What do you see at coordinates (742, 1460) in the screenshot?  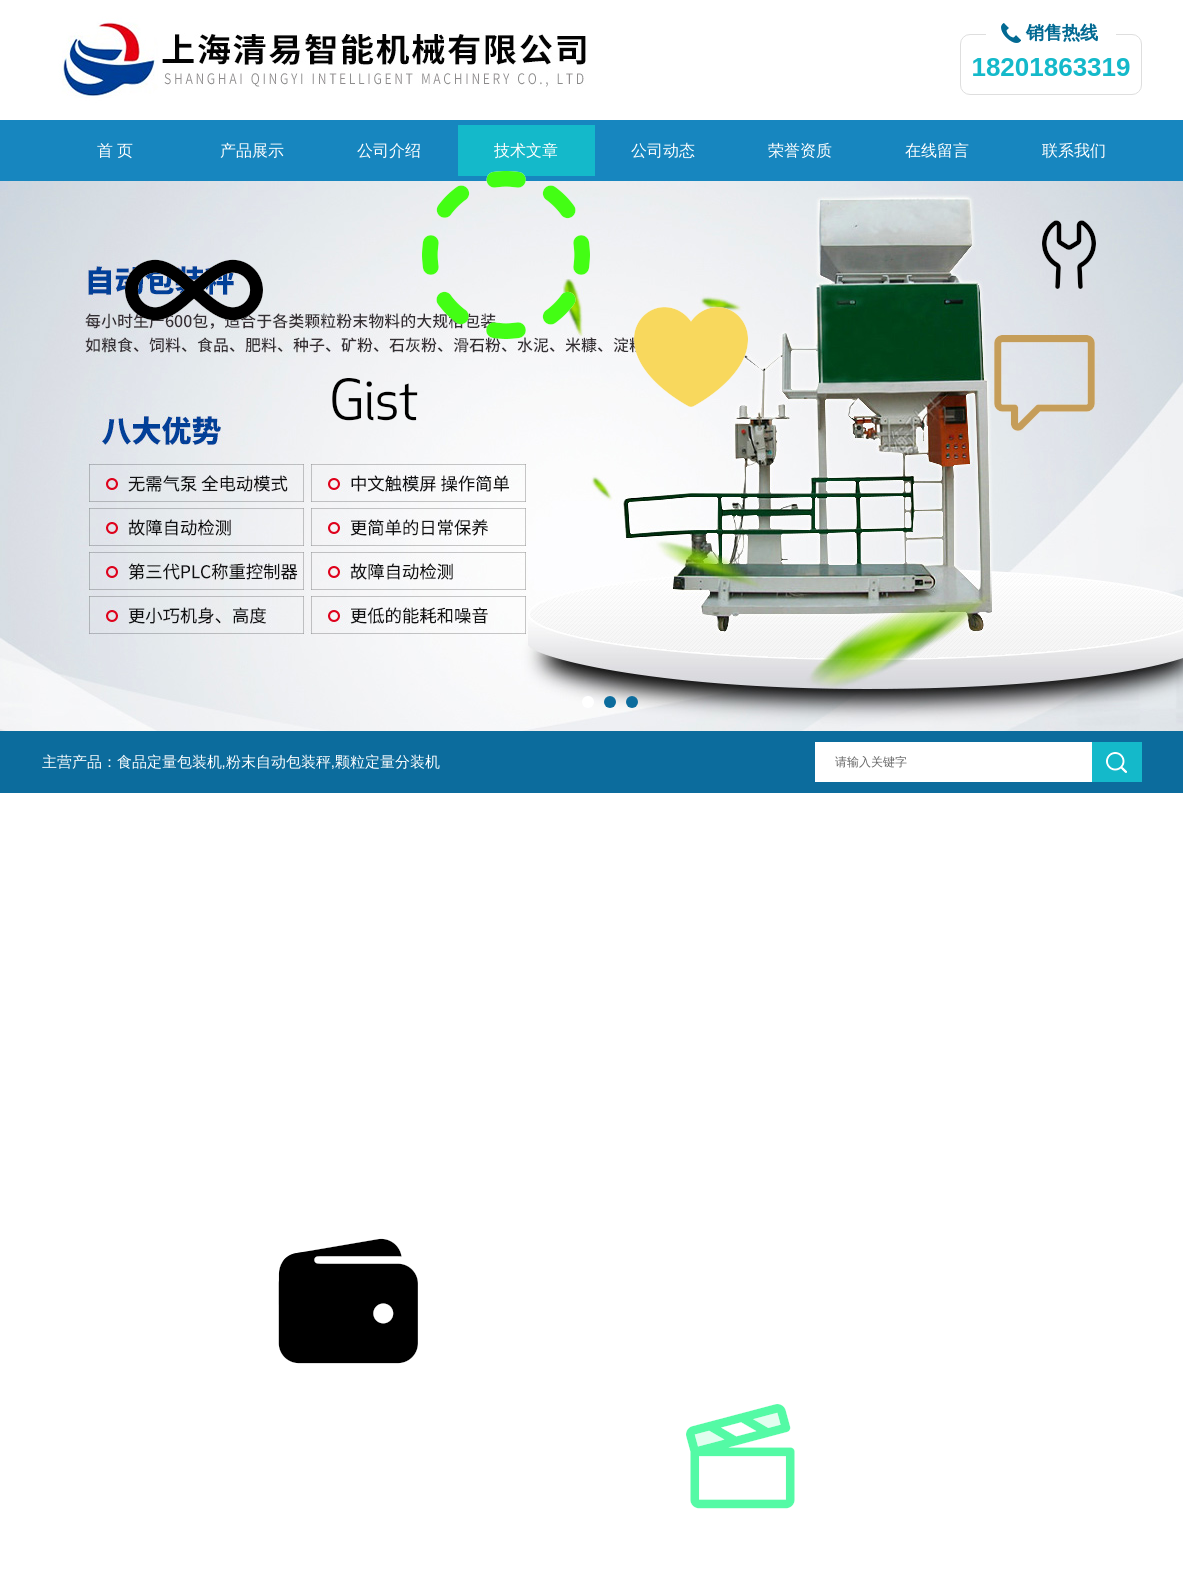 I see `access video or movie content` at bounding box center [742, 1460].